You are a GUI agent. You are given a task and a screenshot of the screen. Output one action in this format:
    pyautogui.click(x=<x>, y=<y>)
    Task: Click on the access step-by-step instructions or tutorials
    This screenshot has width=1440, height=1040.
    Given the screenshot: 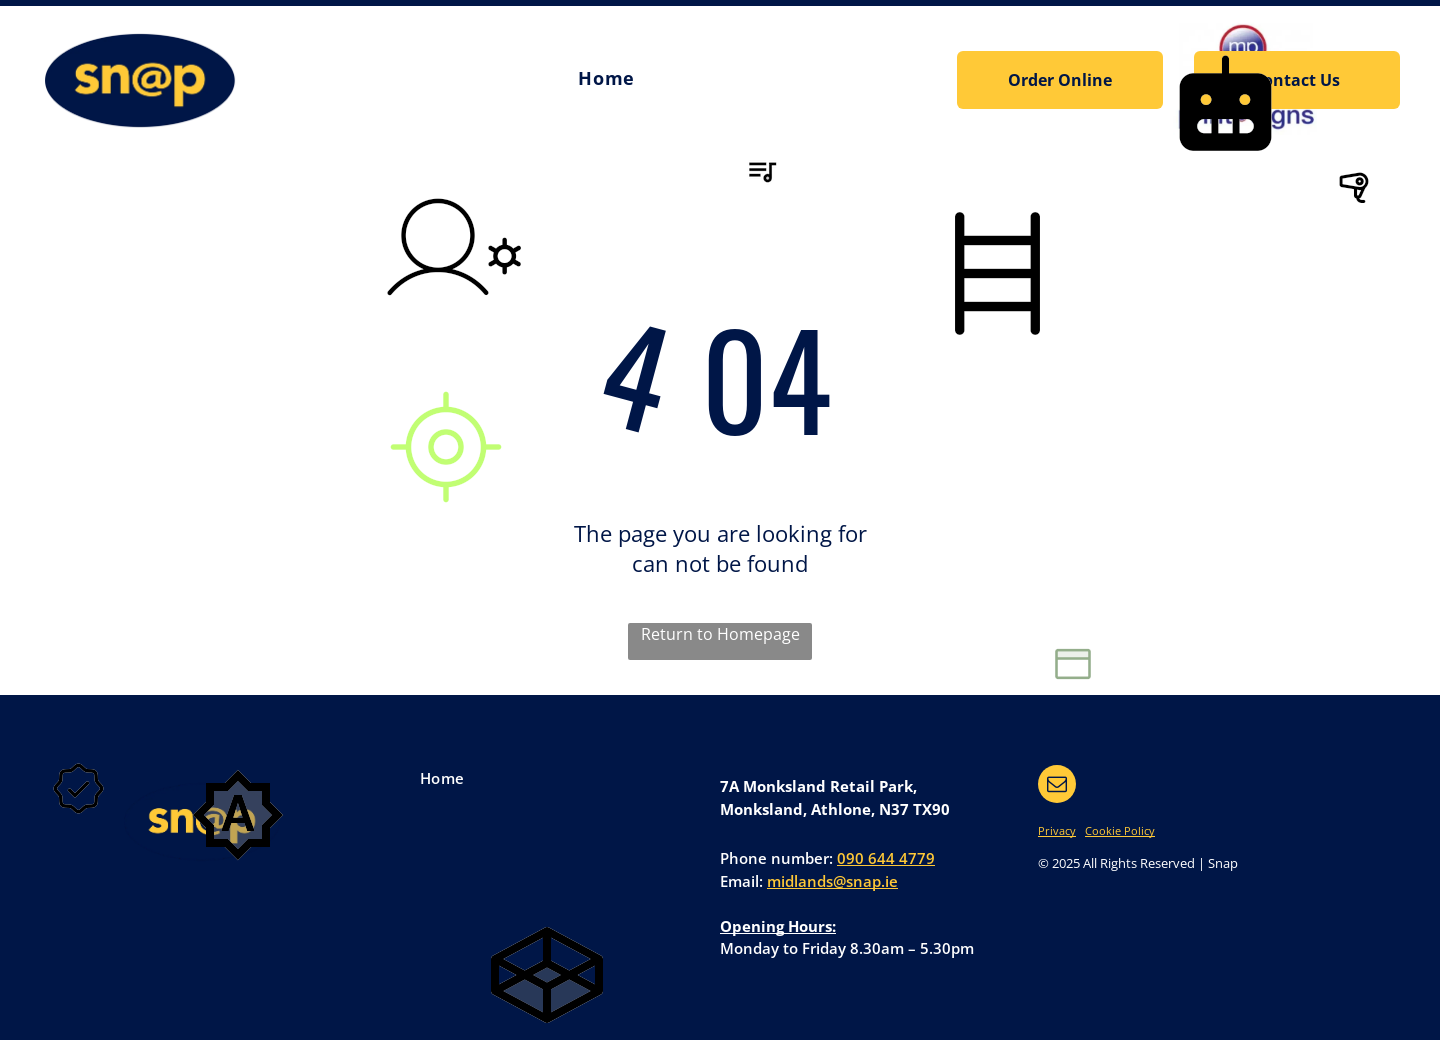 What is the action you would take?
    pyautogui.click(x=997, y=273)
    